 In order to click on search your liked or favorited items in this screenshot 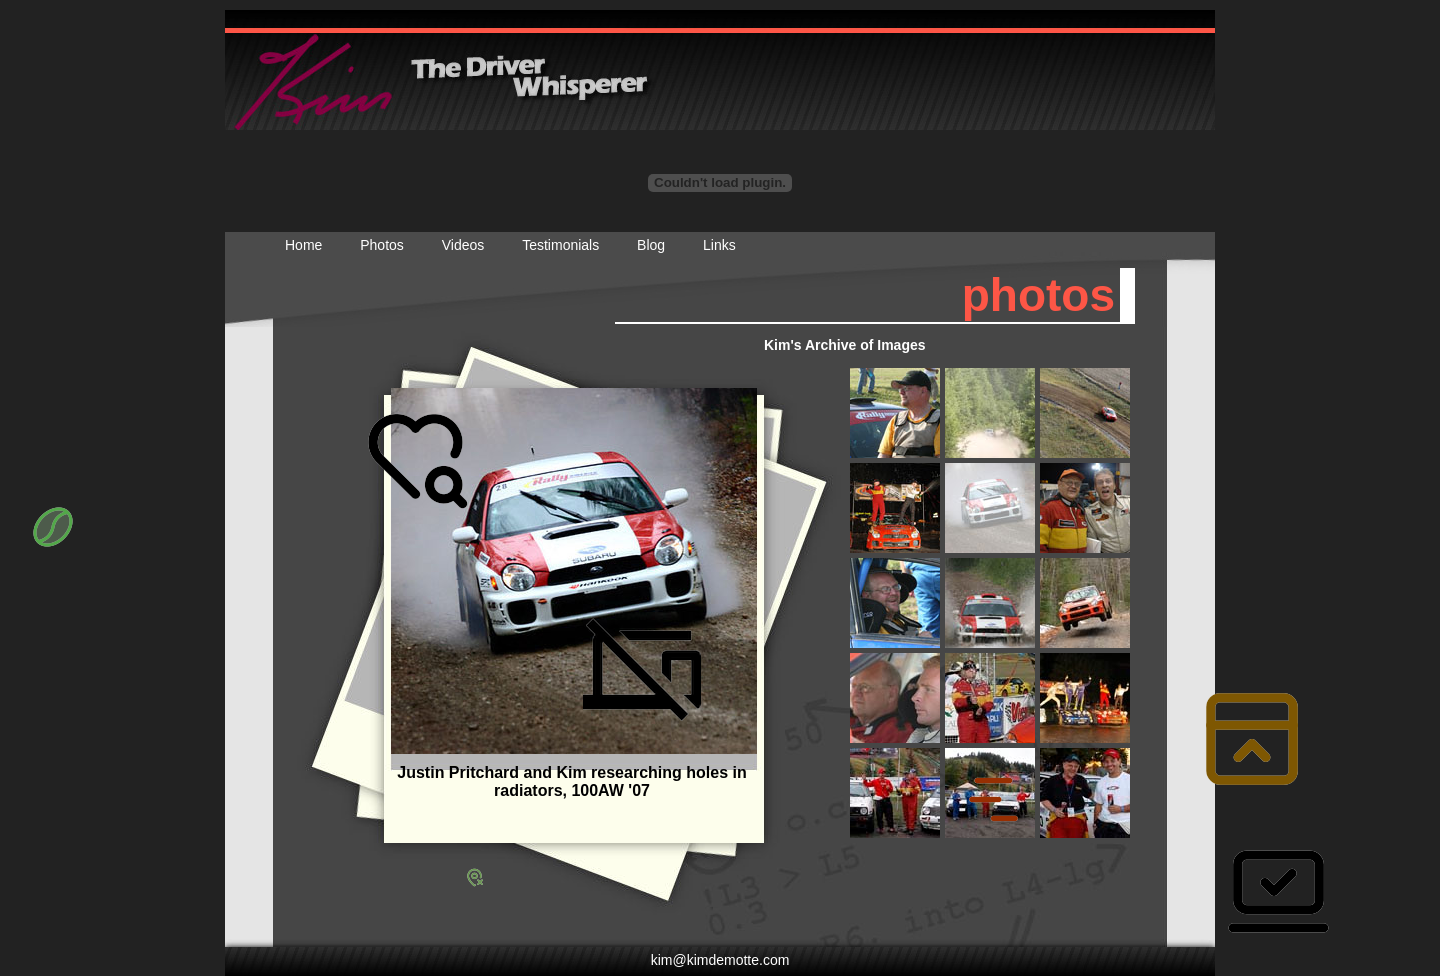, I will do `click(415, 456)`.